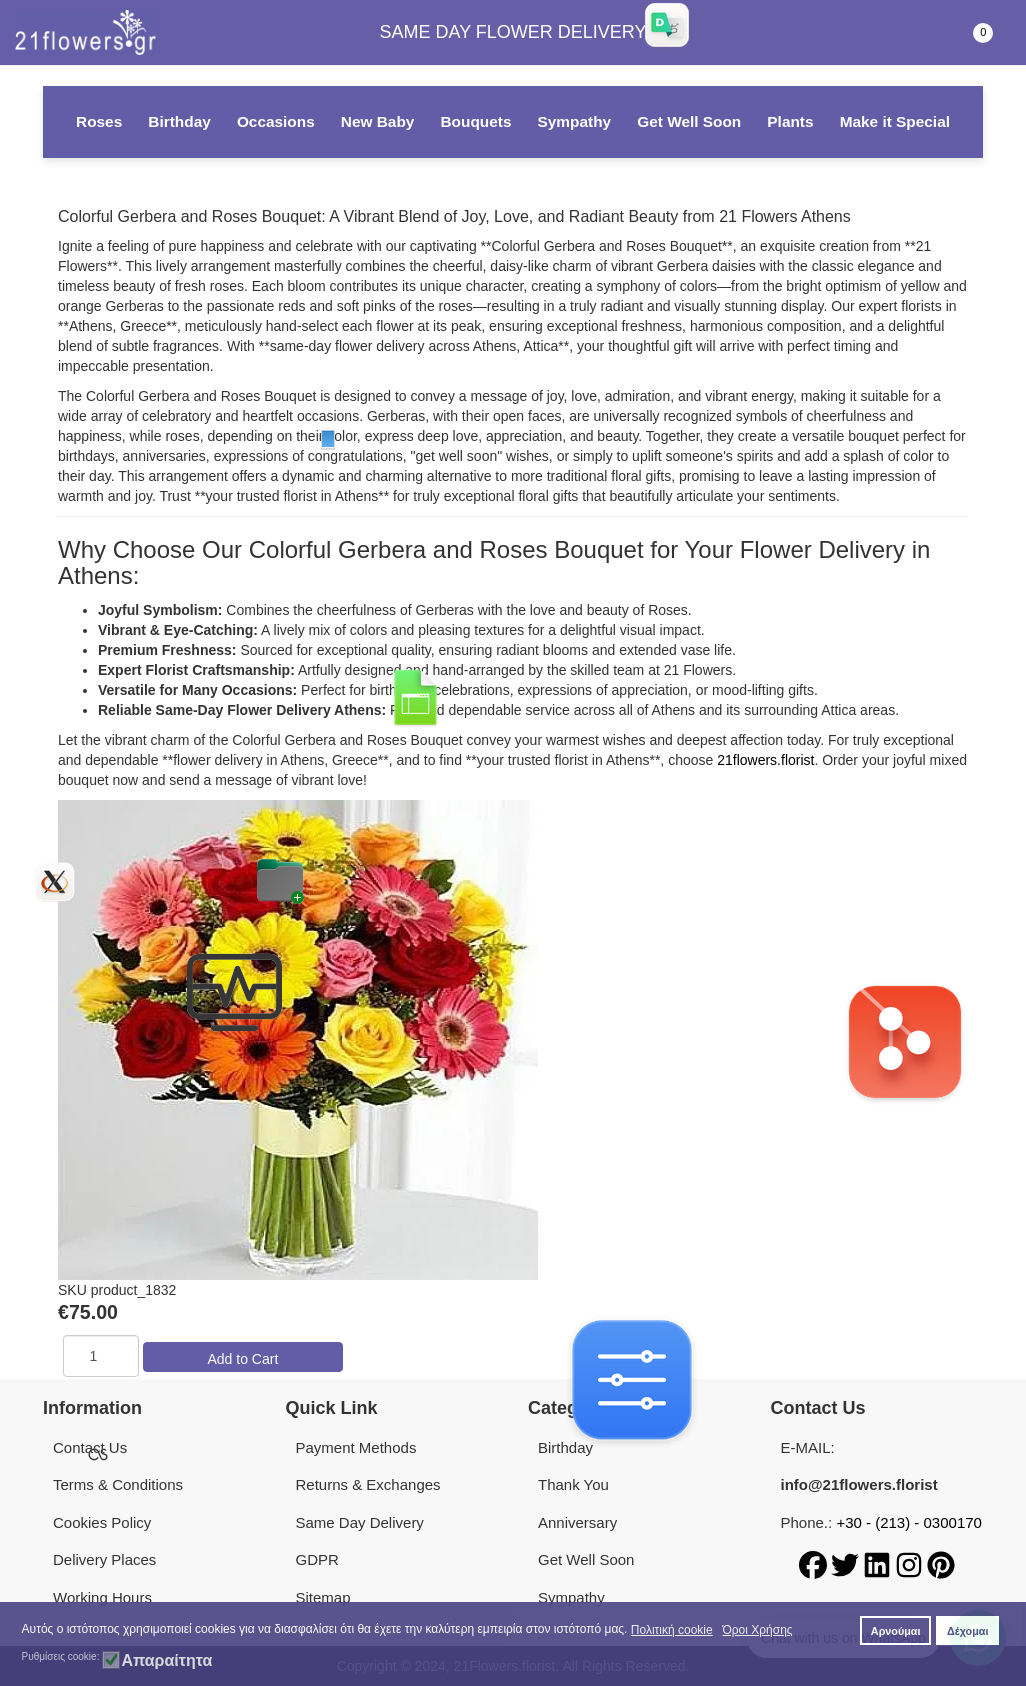  Describe the element at coordinates (234, 989) in the screenshot. I see `access device diagnostics and system health` at that location.